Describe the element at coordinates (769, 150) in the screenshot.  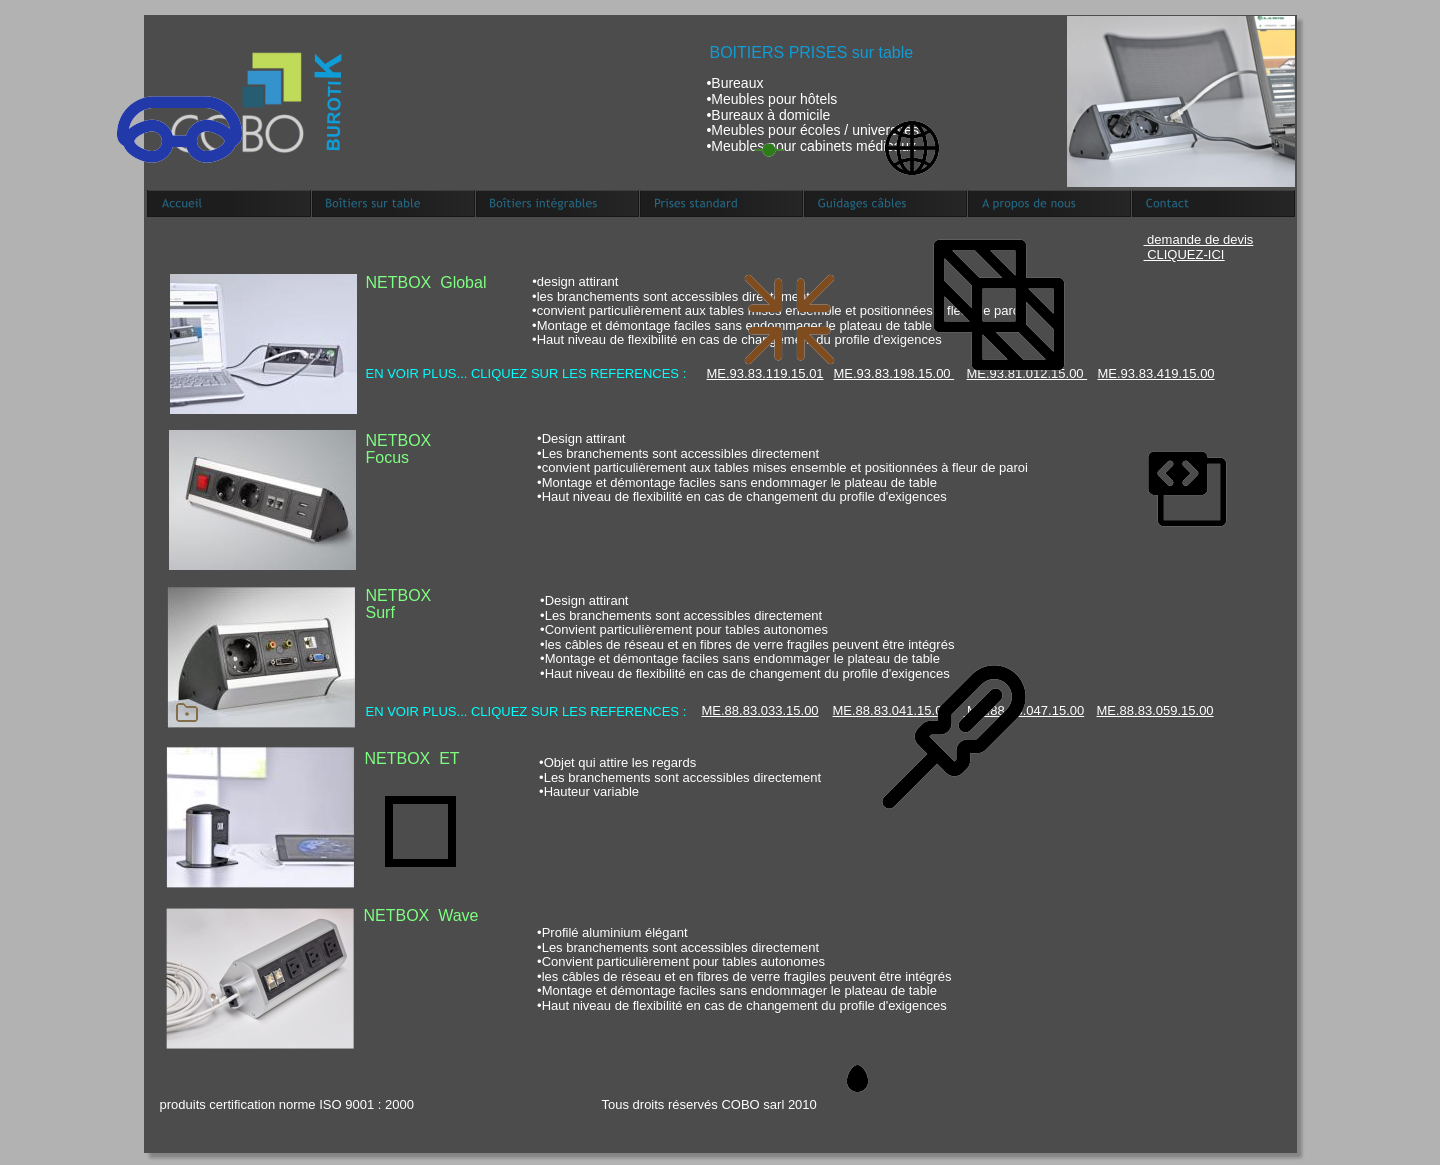
I see `view commit history in a git repository` at that location.